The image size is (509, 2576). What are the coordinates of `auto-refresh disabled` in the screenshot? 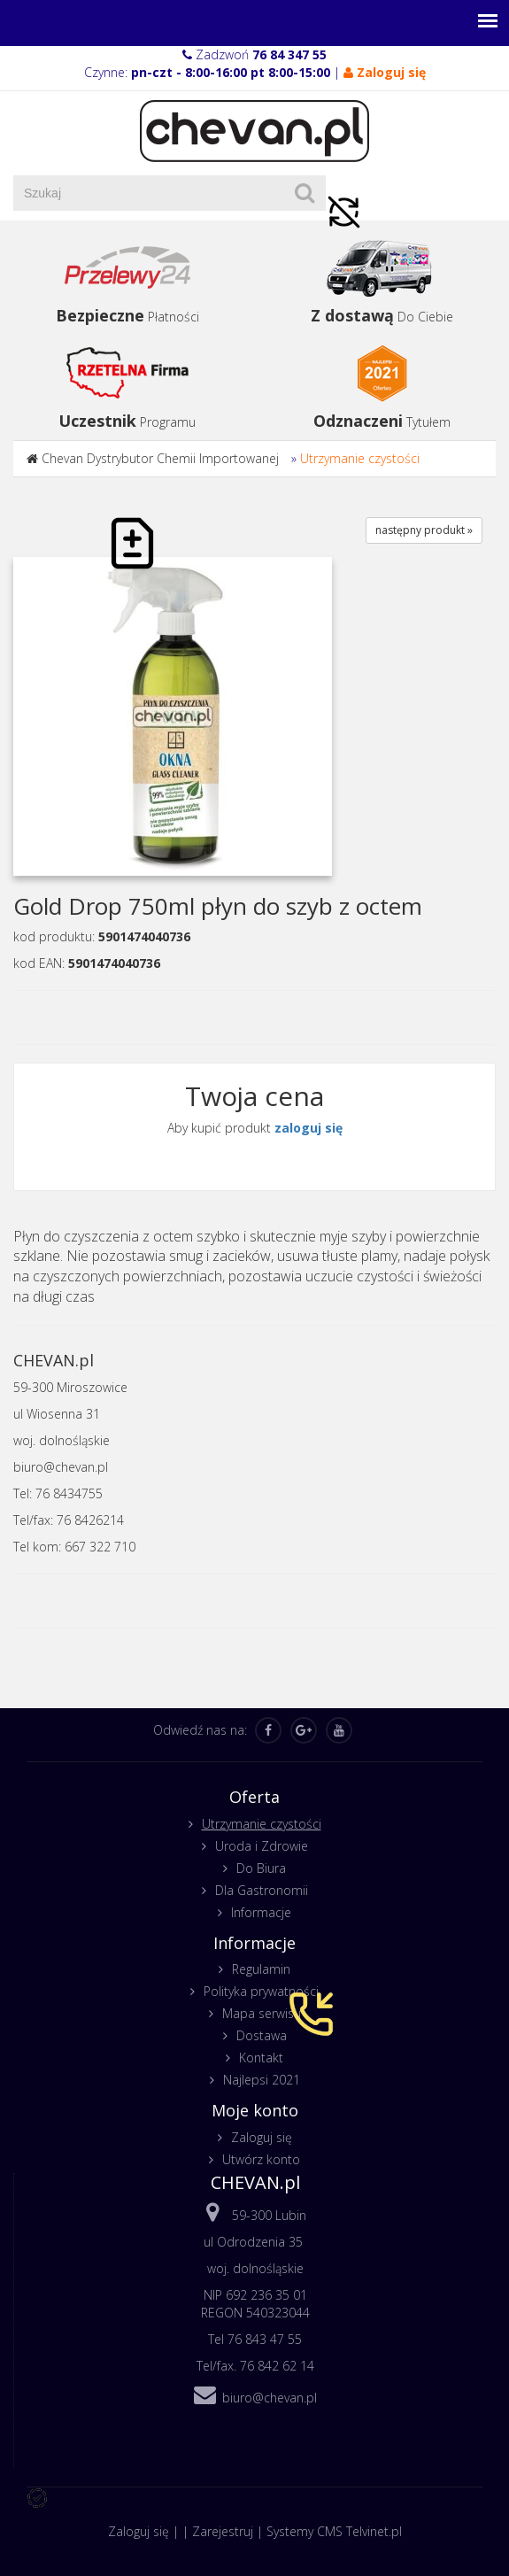 It's located at (343, 212).